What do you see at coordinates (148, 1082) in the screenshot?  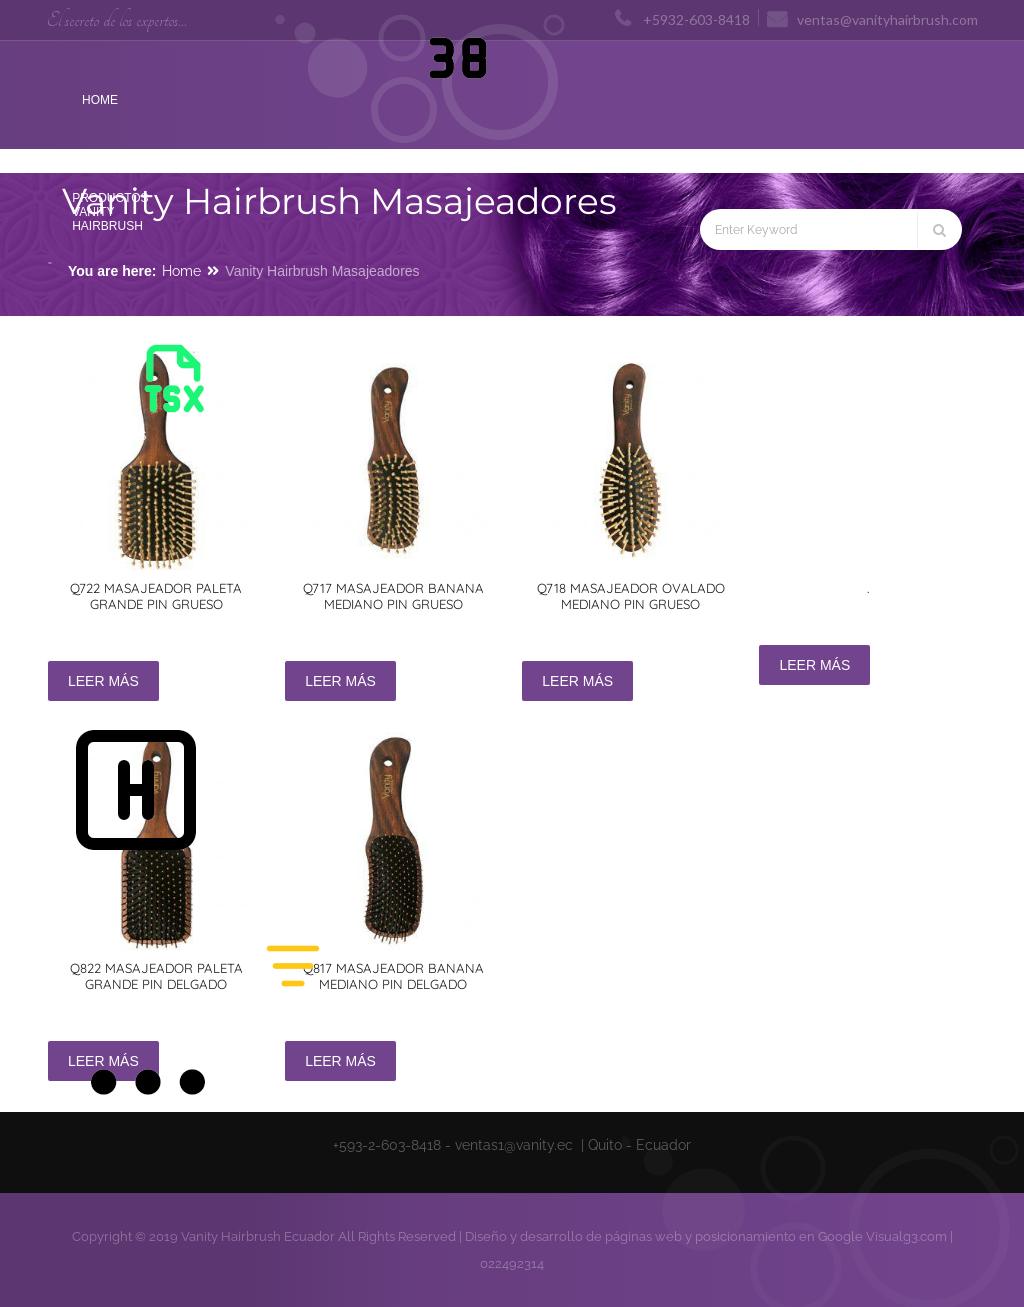 I see `open more options menu` at bounding box center [148, 1082].